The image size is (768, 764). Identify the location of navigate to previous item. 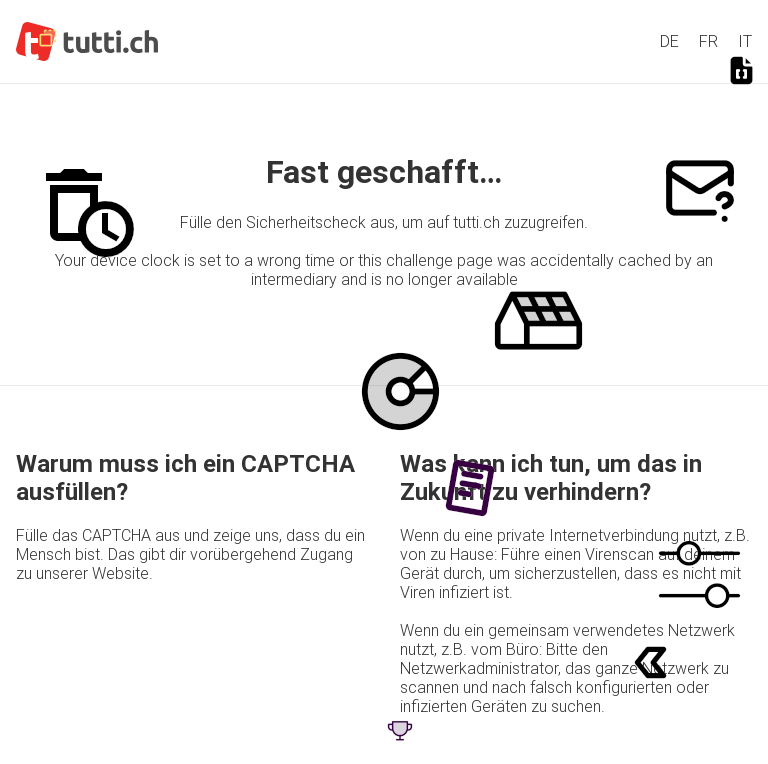
(650, 662).